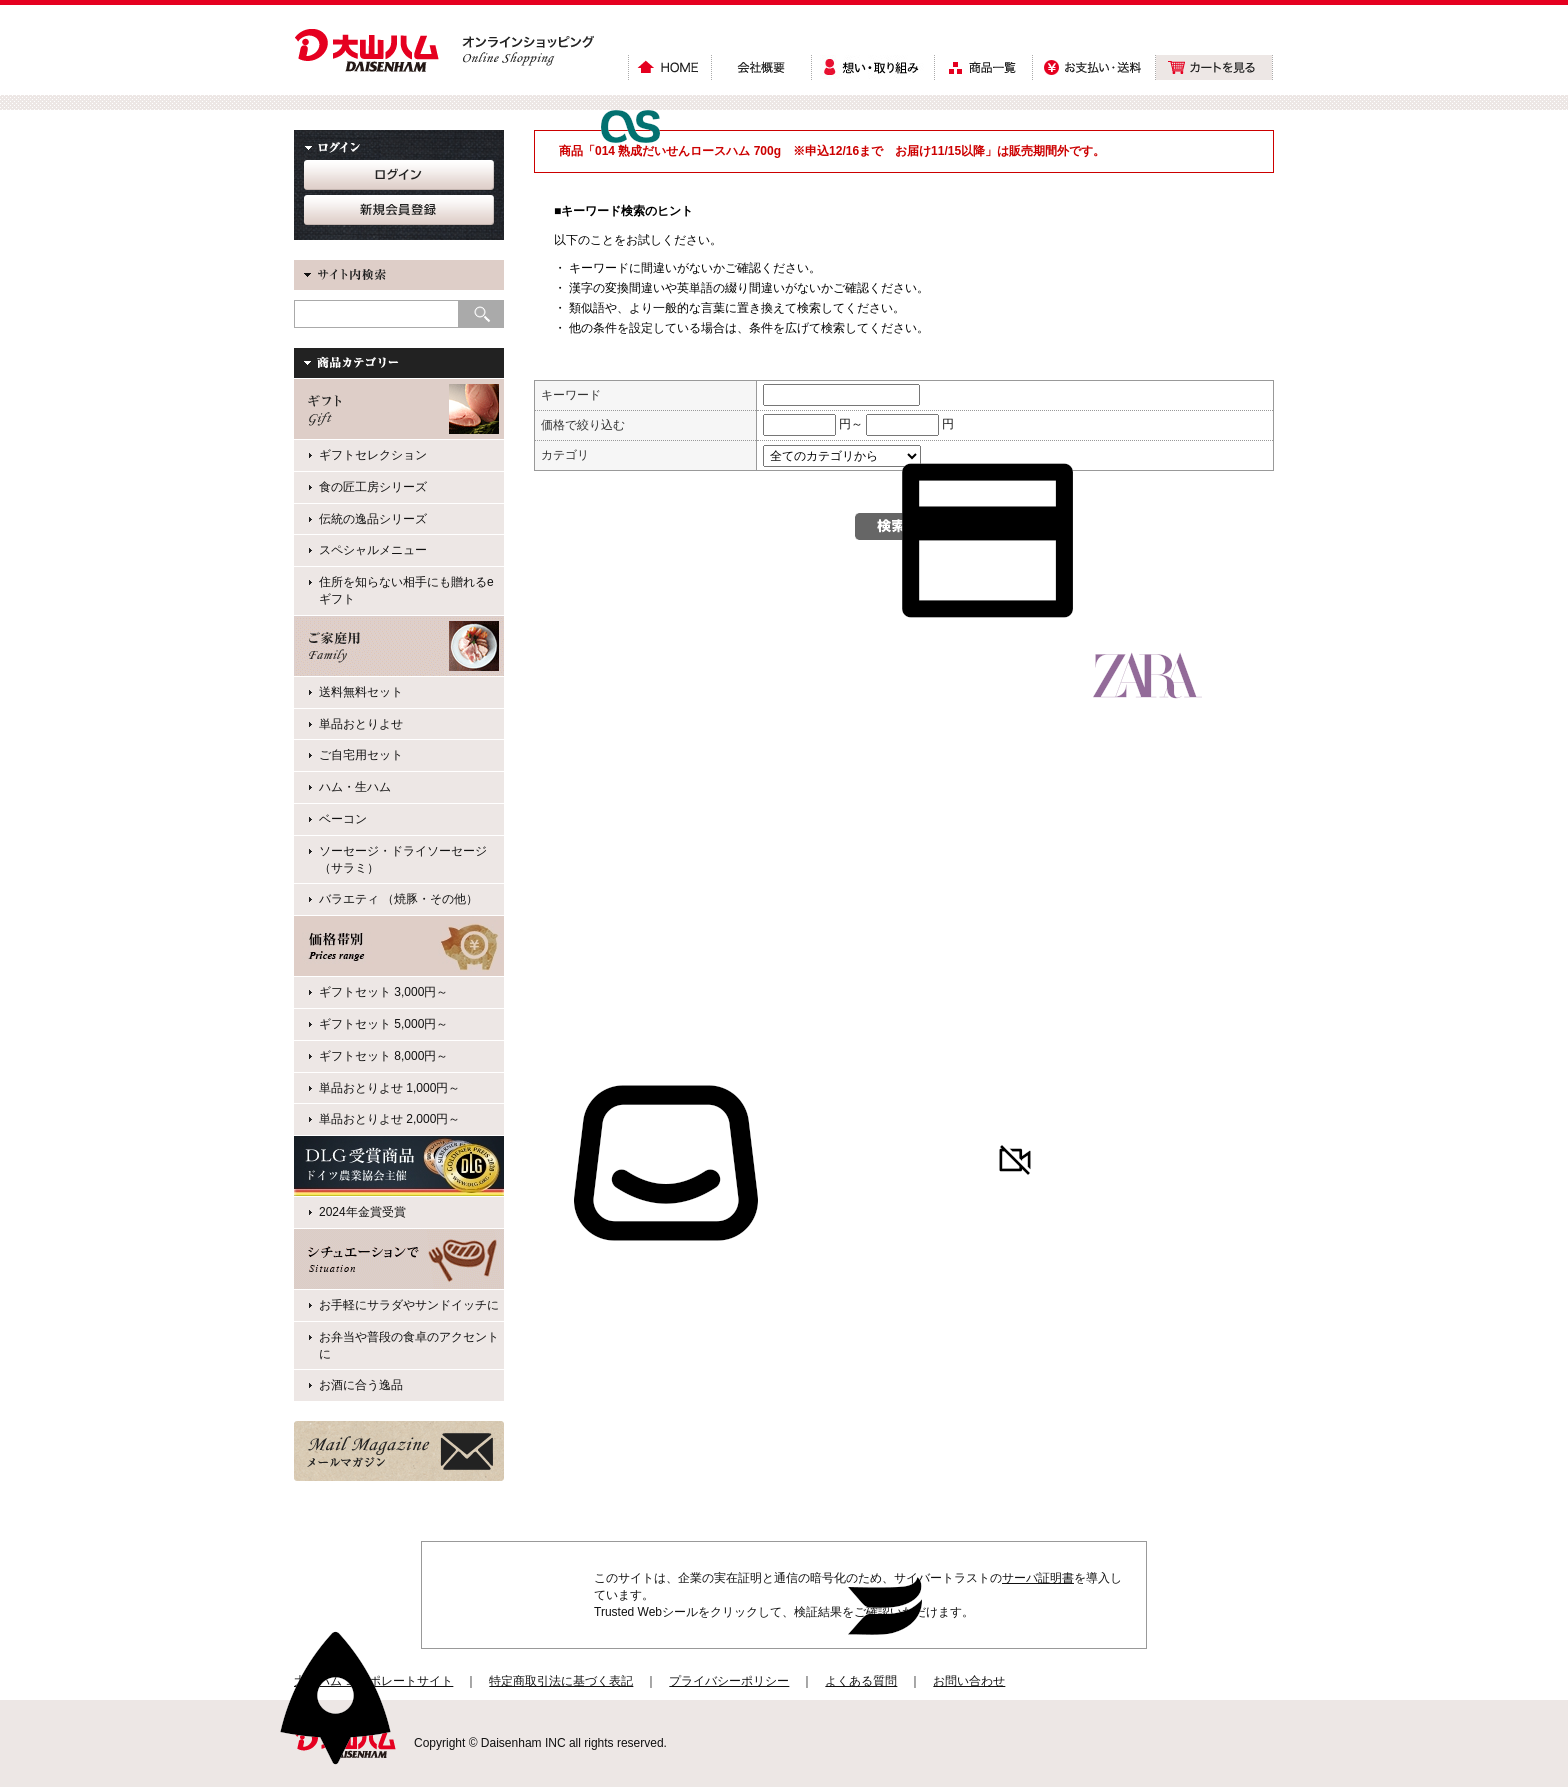 Image resolution: width=1568 pixels, height=1787 pixels. Describe the element at coordinates (666, 1163) in the screenshot. I see `open the Salla e-commerce platform` at that location.